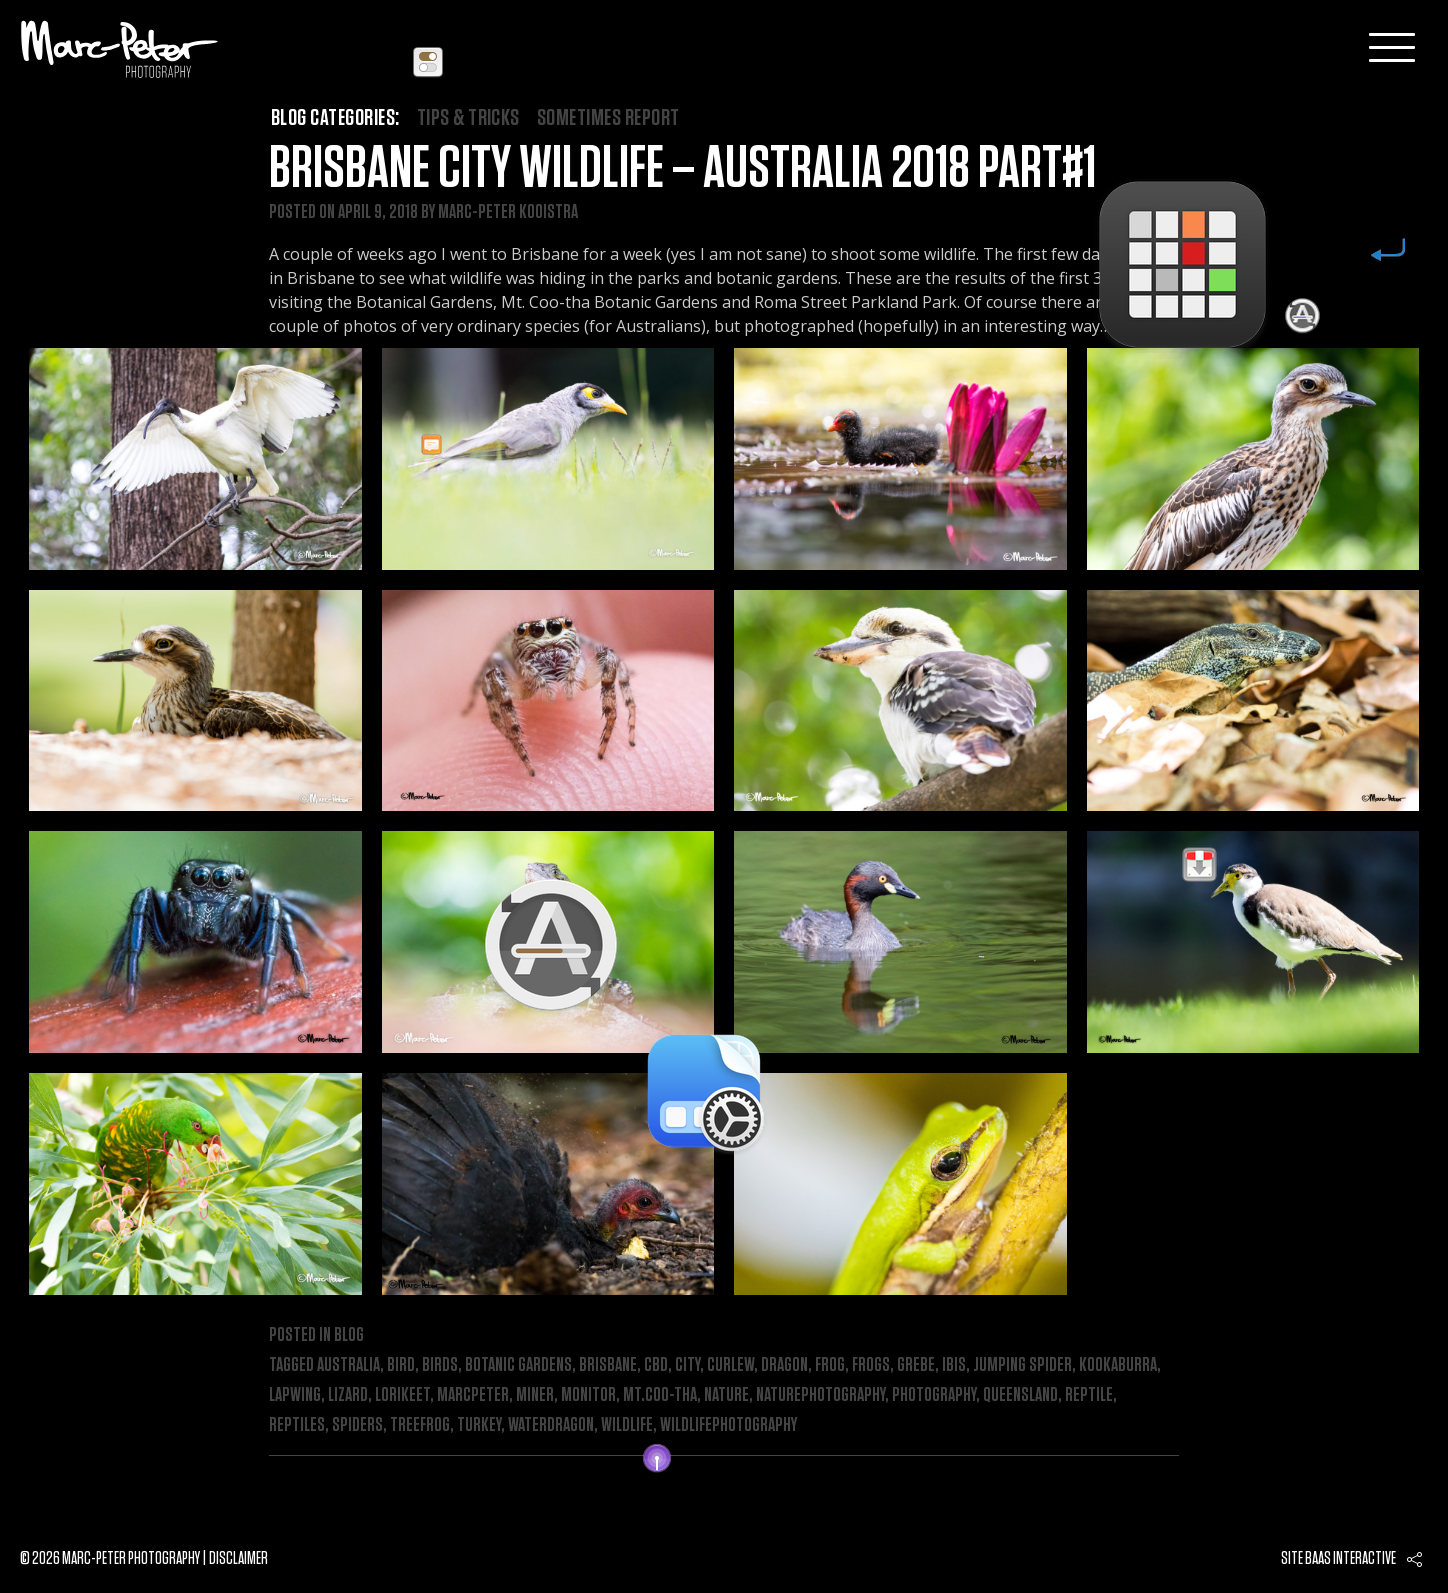 The width and height of the screenshot is (1448, 1593). Describe the element at coordinates (431, 444) in the screenshot. I see `open instant messaging app` at that location.